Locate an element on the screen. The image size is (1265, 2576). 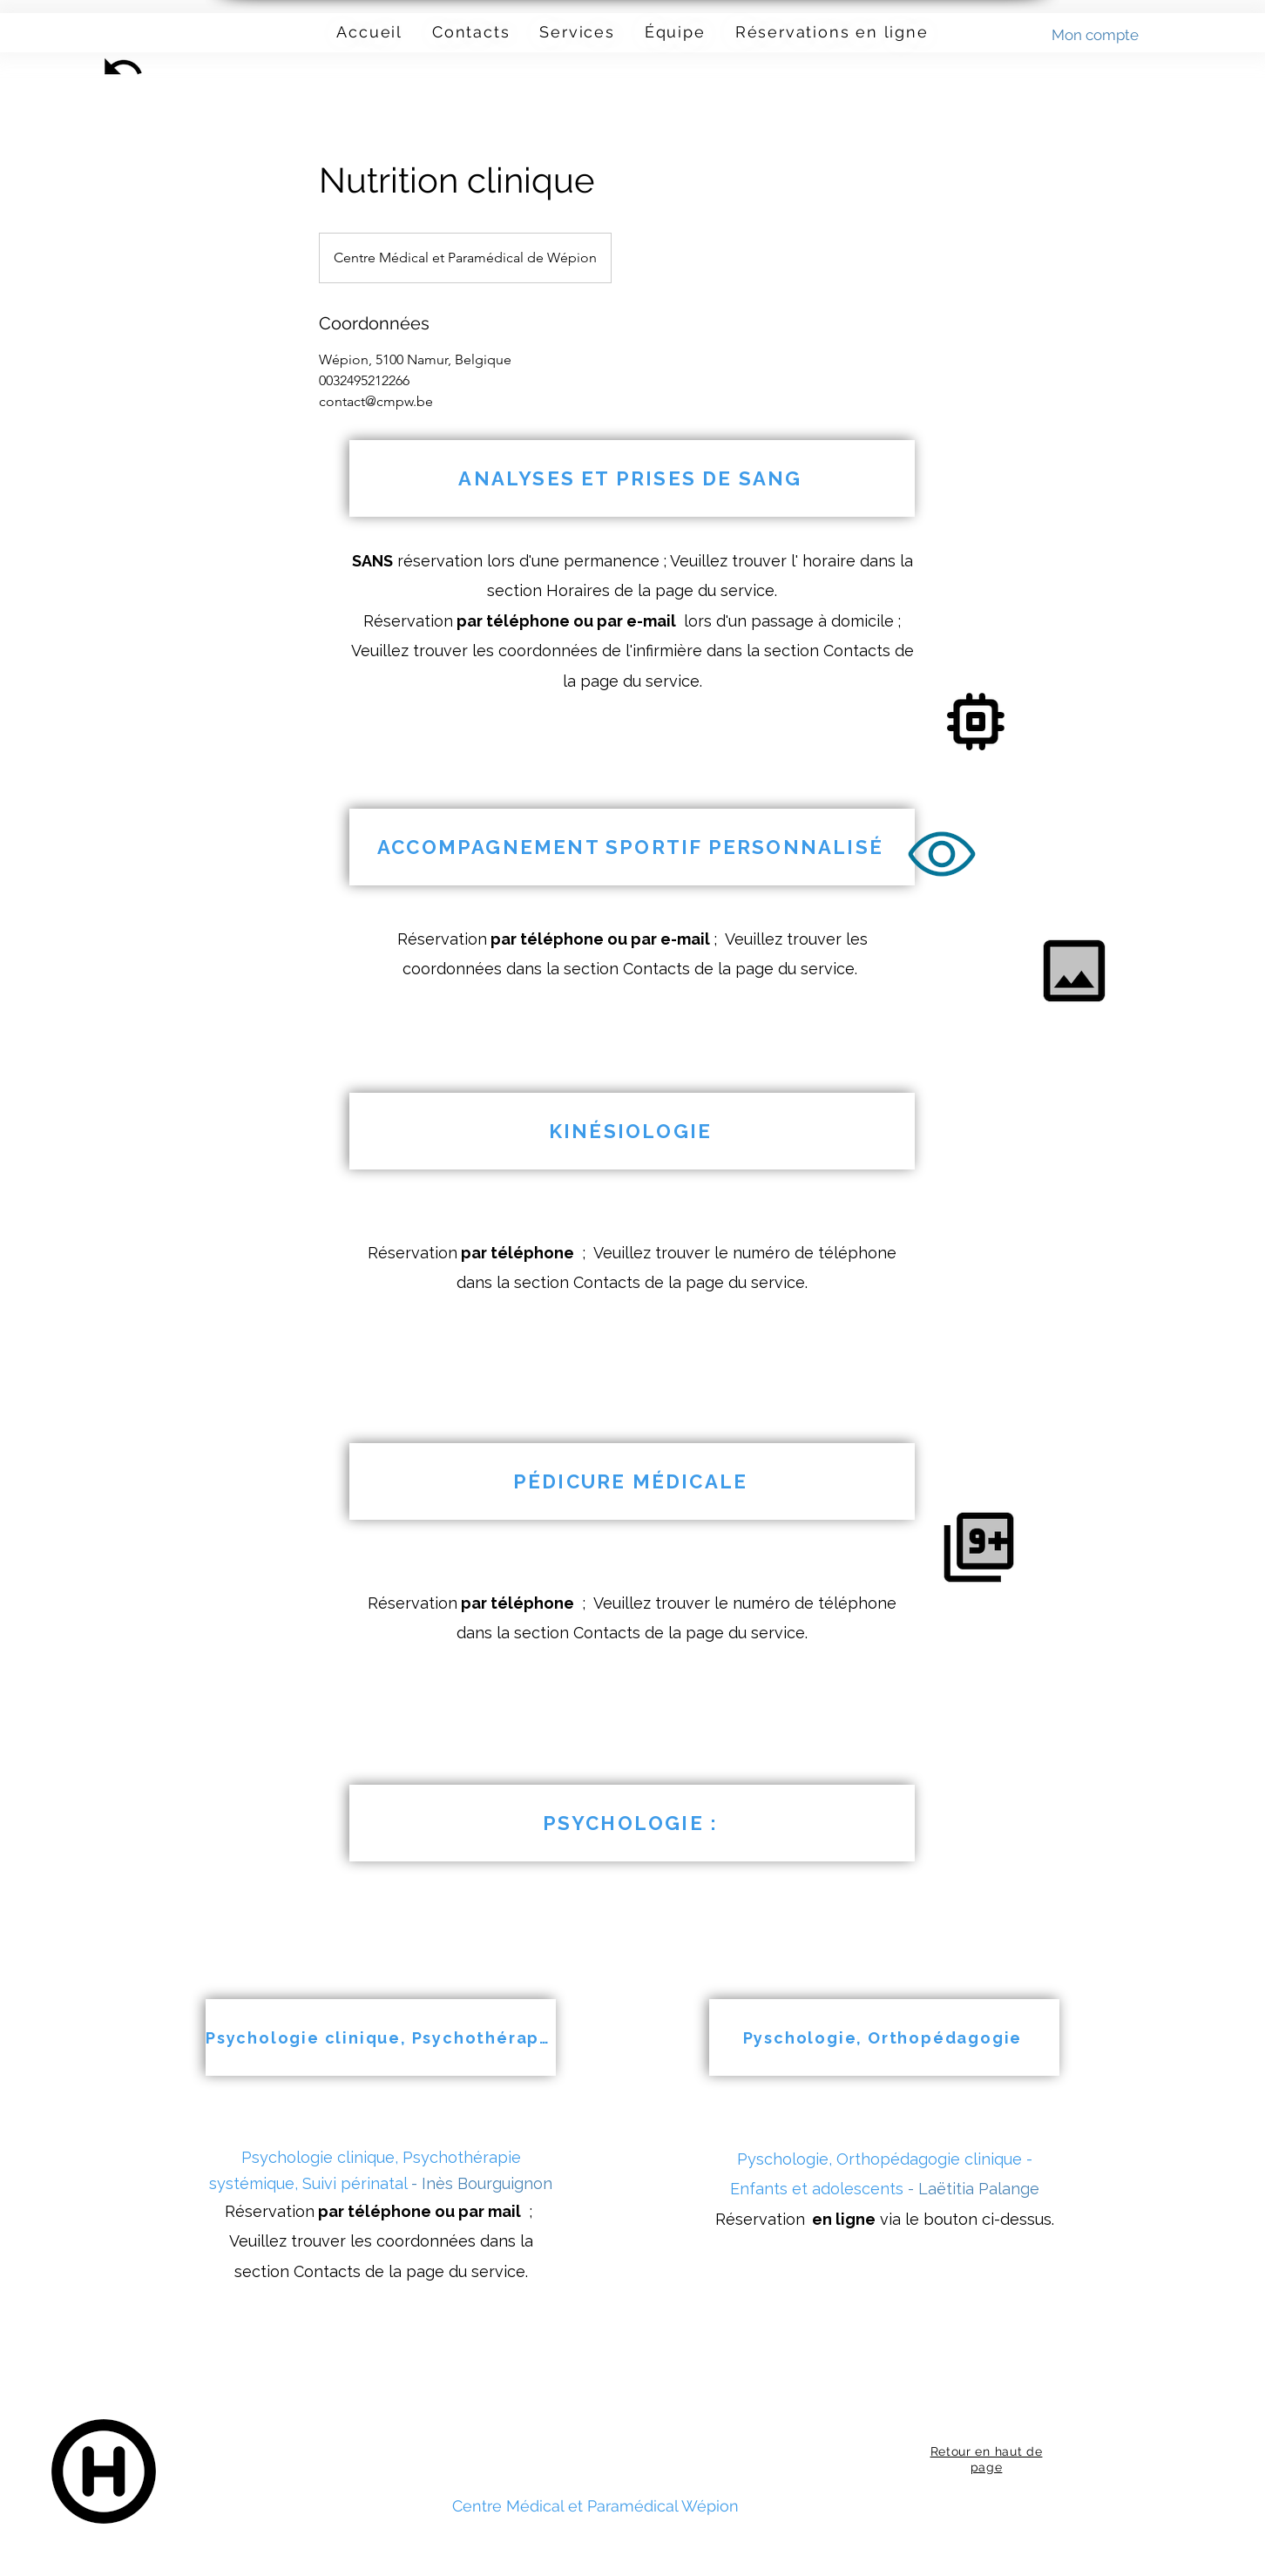
navigate to section H or category H is located at coordinates (104, 2471).